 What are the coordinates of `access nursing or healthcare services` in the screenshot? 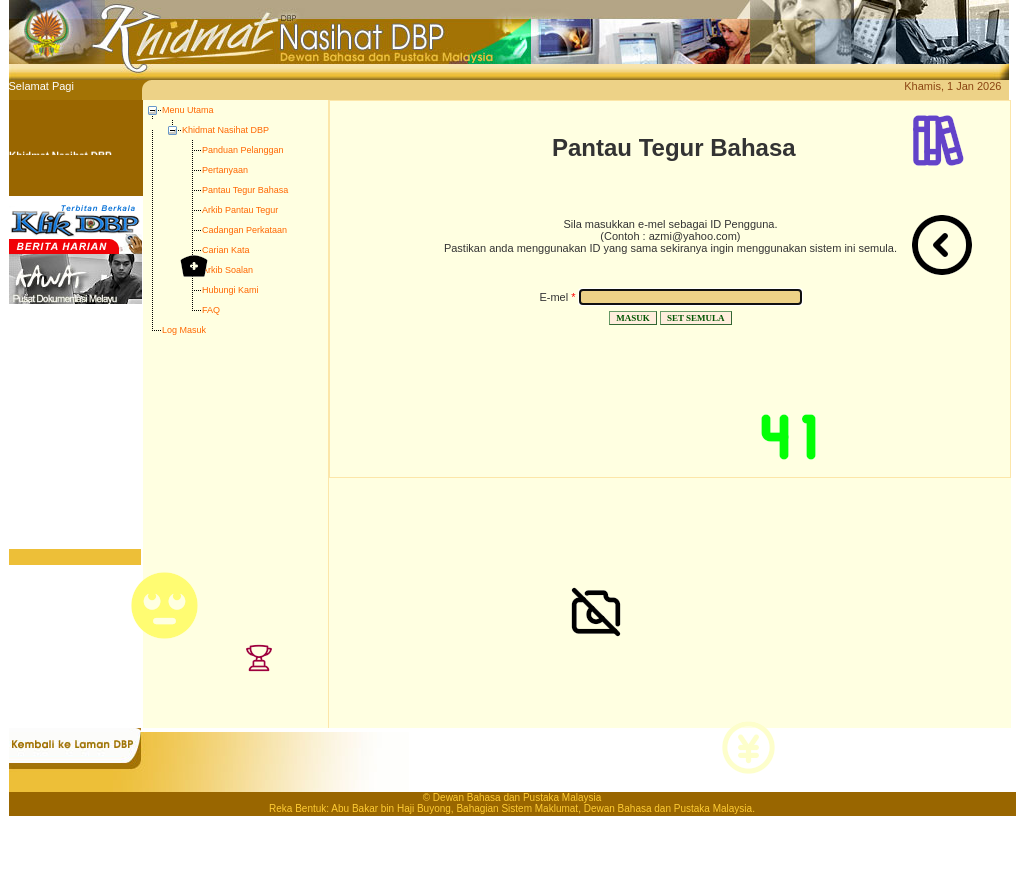 It's located at (194, 266).